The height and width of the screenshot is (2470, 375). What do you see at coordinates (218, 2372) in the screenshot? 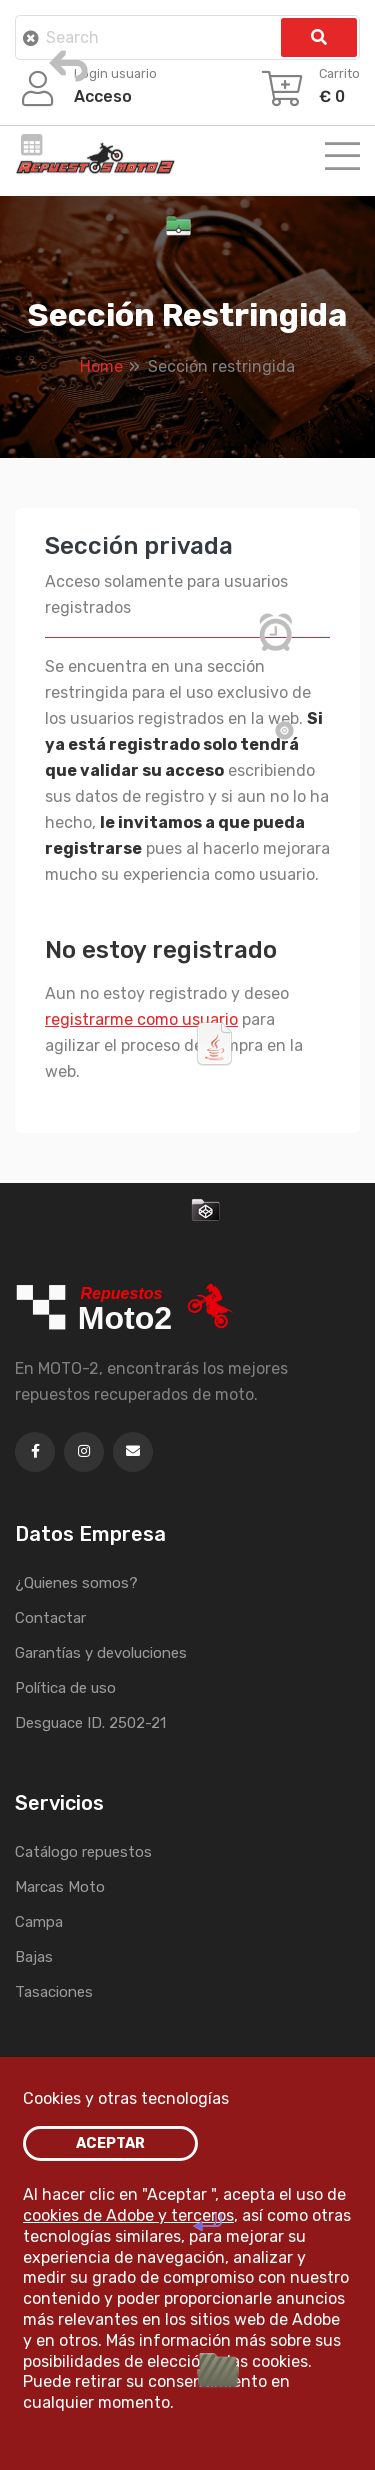
I see `indicates a folder currently being accessed or browsed` at bounding box center [218, 2372].